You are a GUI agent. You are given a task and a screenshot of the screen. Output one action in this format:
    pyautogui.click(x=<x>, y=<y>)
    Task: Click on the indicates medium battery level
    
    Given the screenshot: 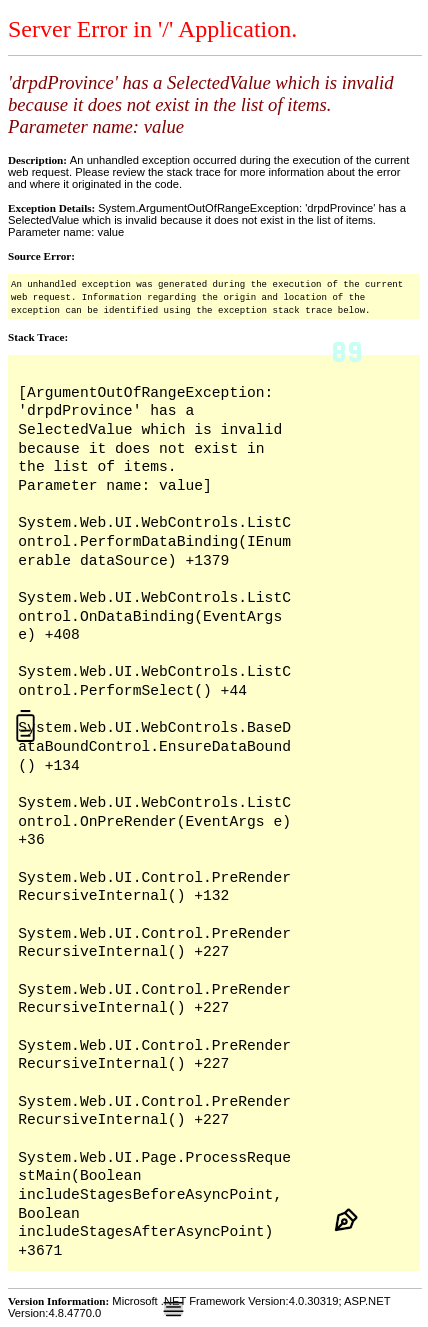 What is the action you would take?
    pyautogui.click(x=25, y=726)
    